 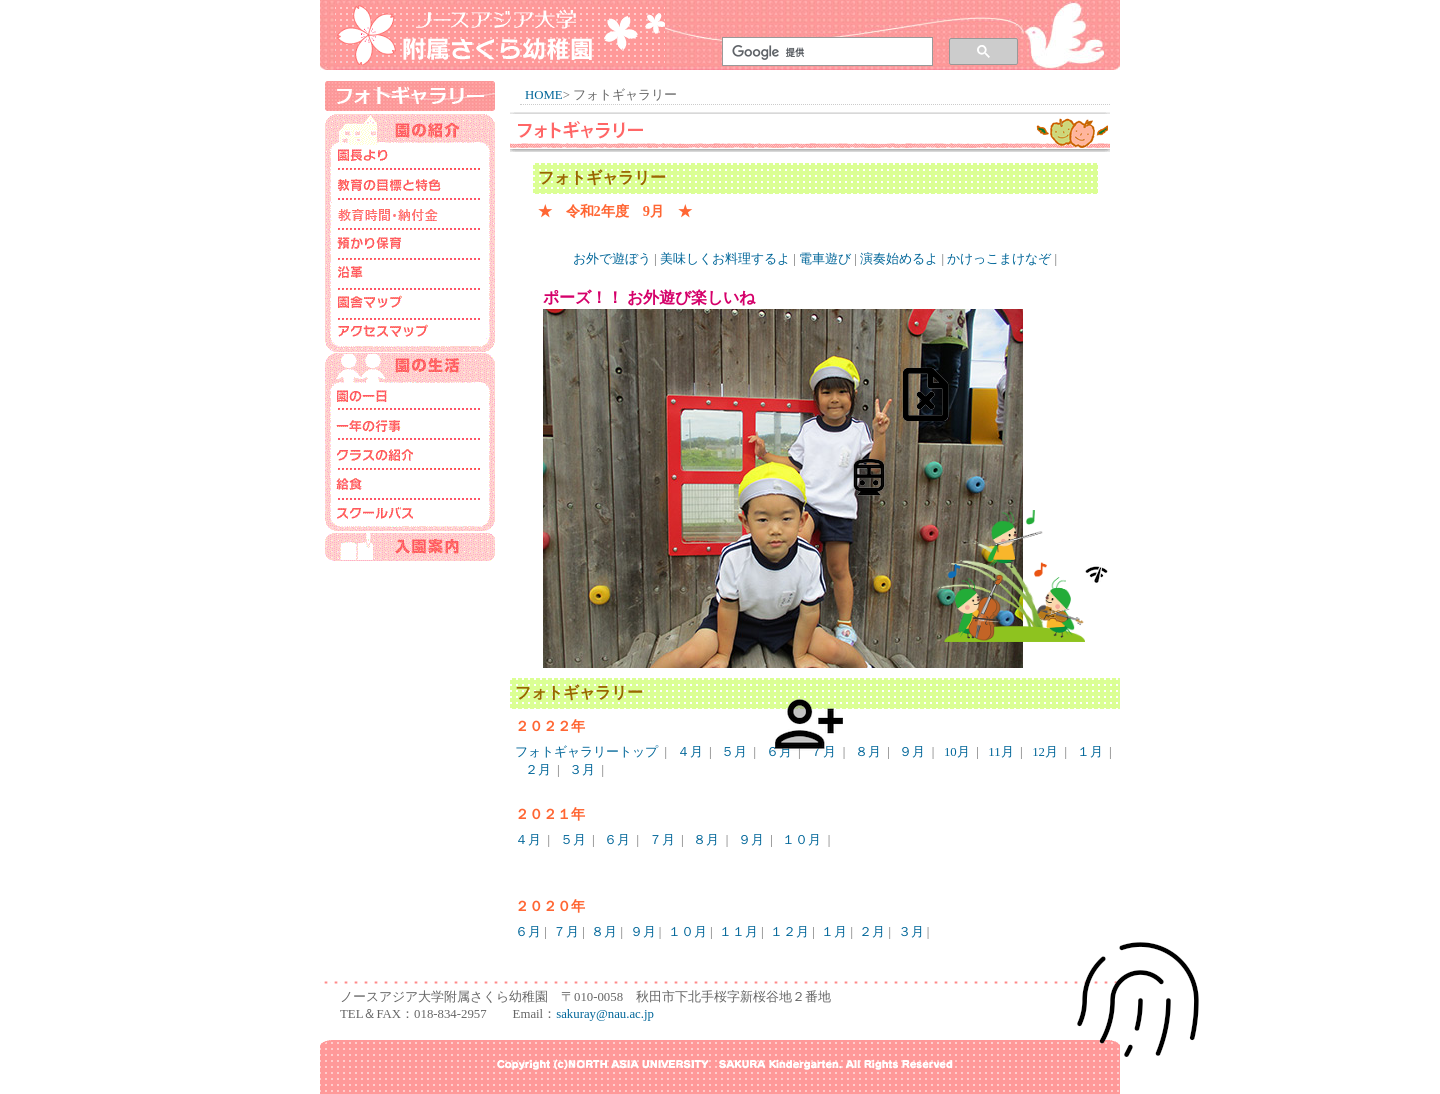 I want to click on delete or remove a file, so click(x=925, y=394).